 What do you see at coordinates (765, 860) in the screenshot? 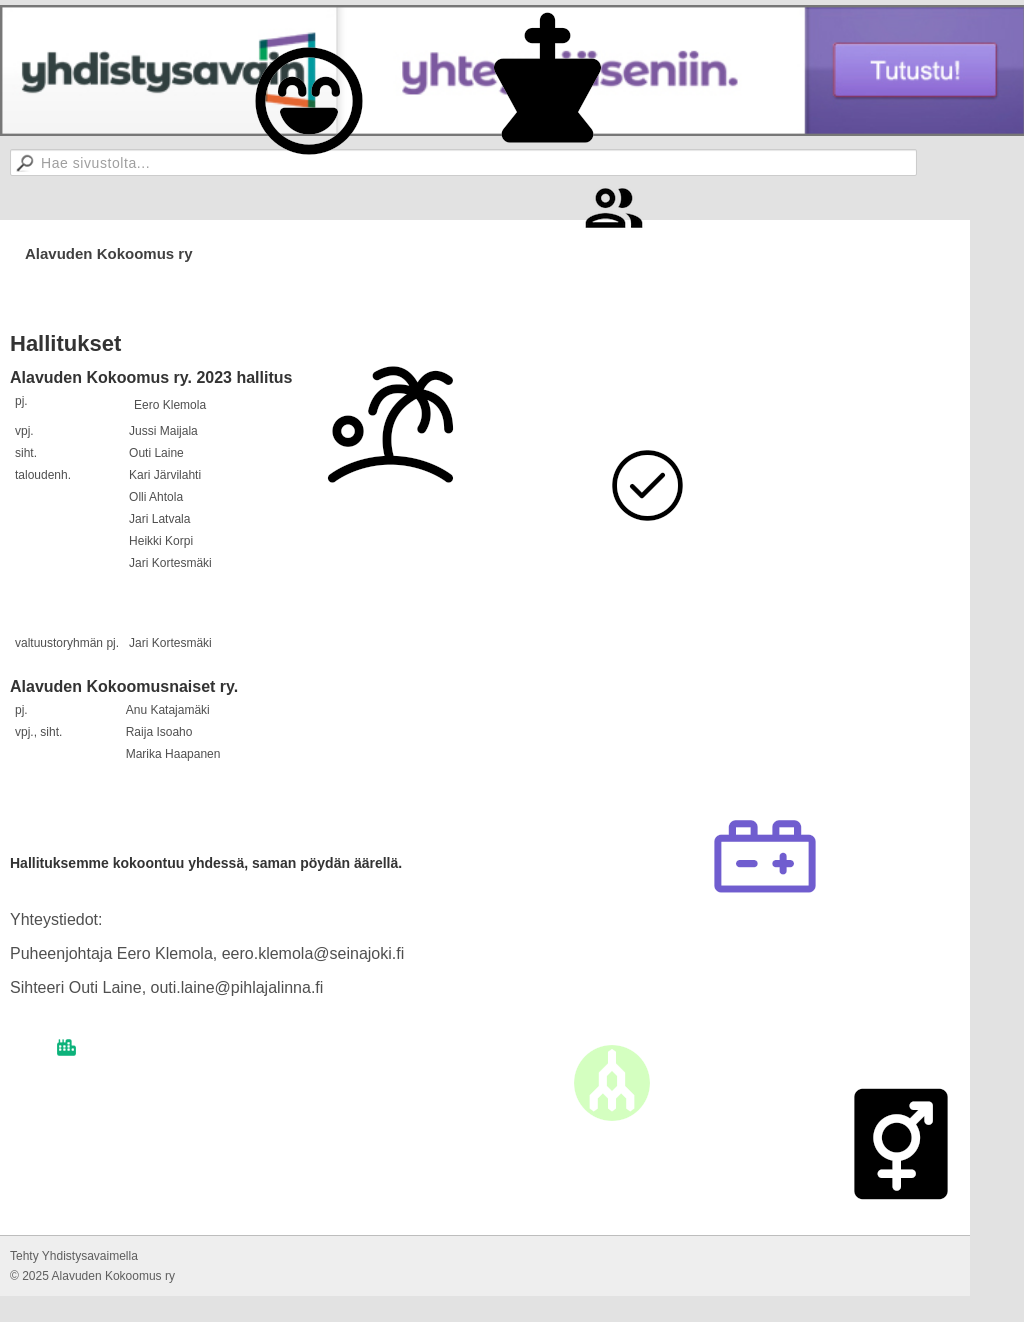
I see `check vehicle battery status` at bounding box center [765, 860].